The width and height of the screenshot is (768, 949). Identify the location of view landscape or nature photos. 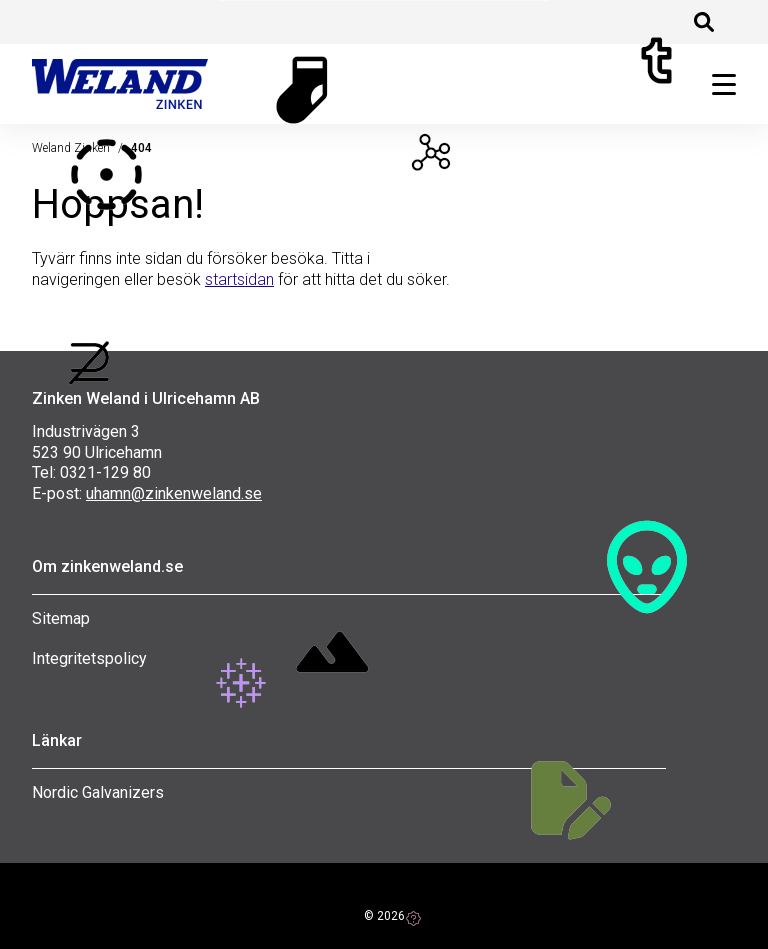
(332, 650).